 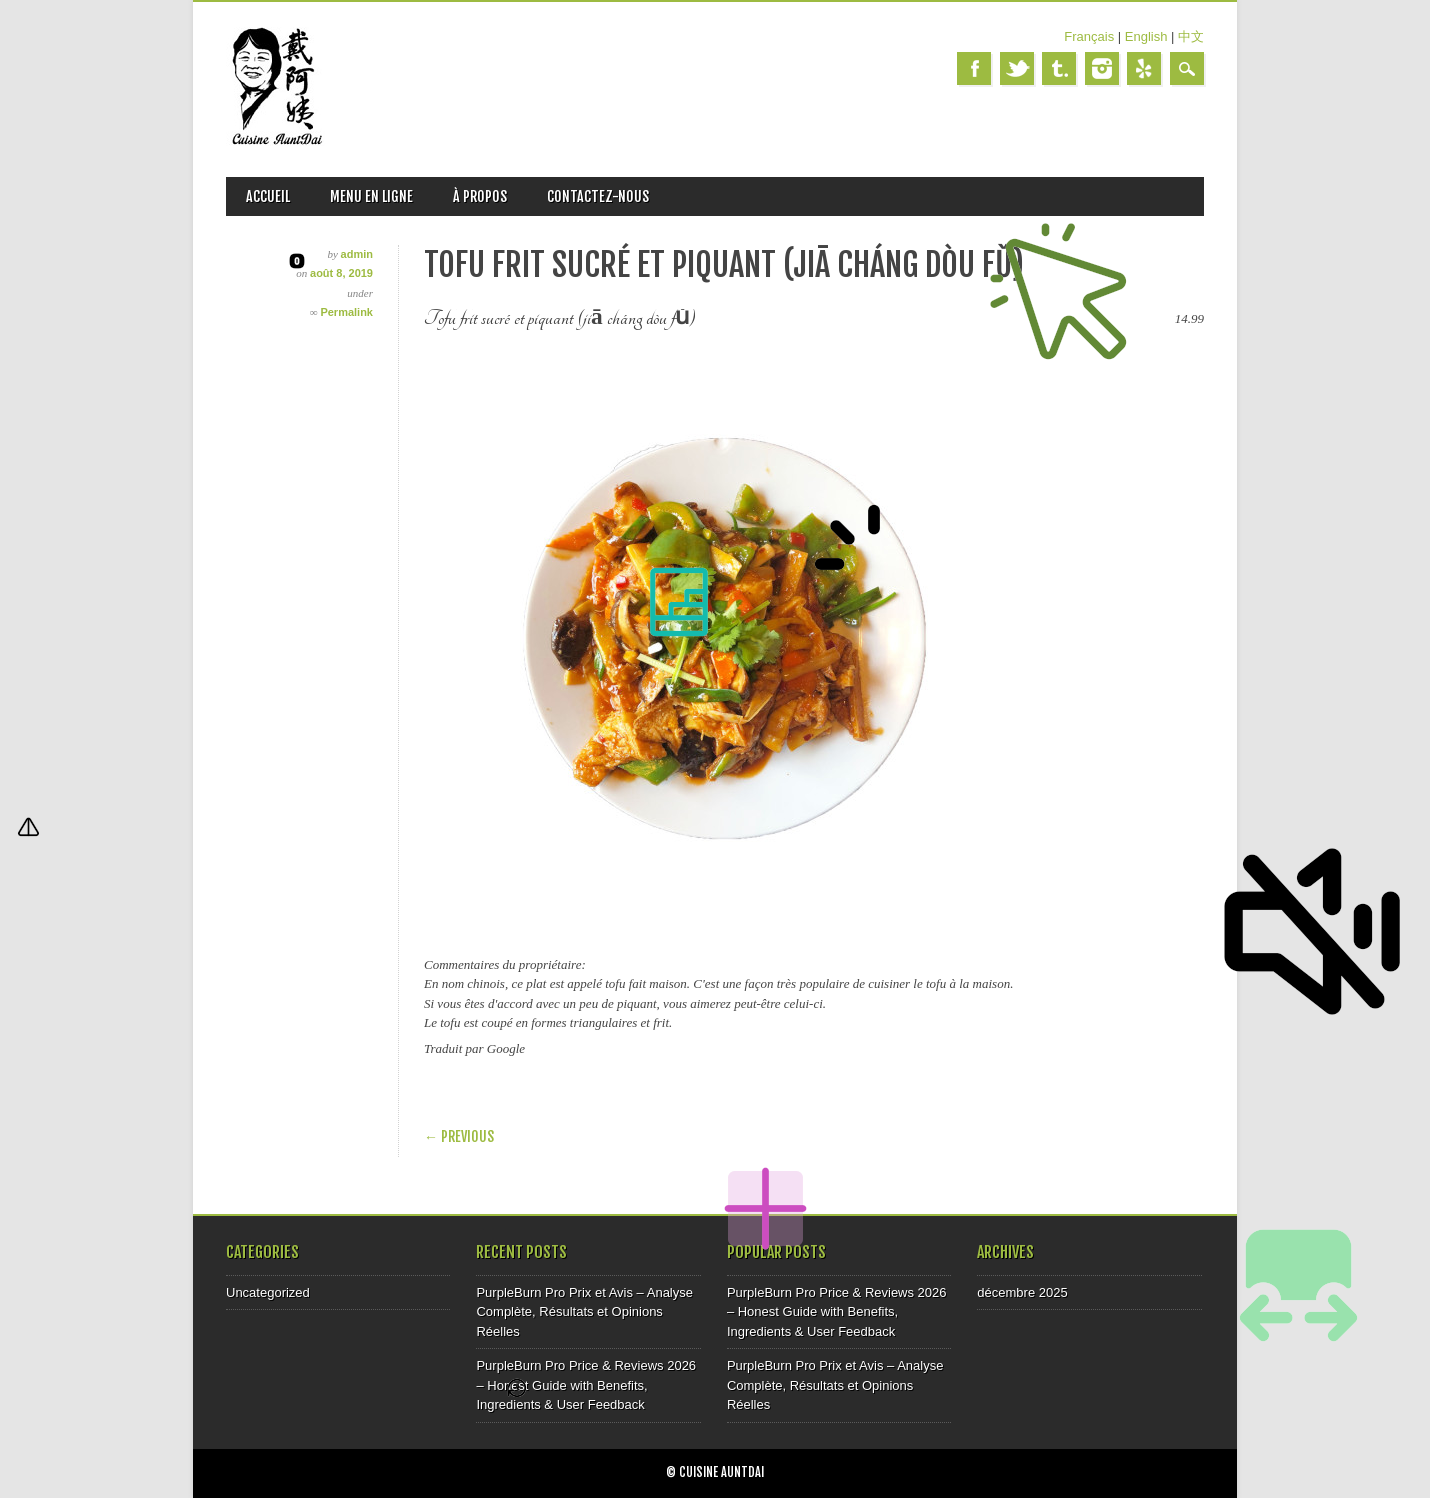 I want to click on mute audio, so click(x=1307, y=931).